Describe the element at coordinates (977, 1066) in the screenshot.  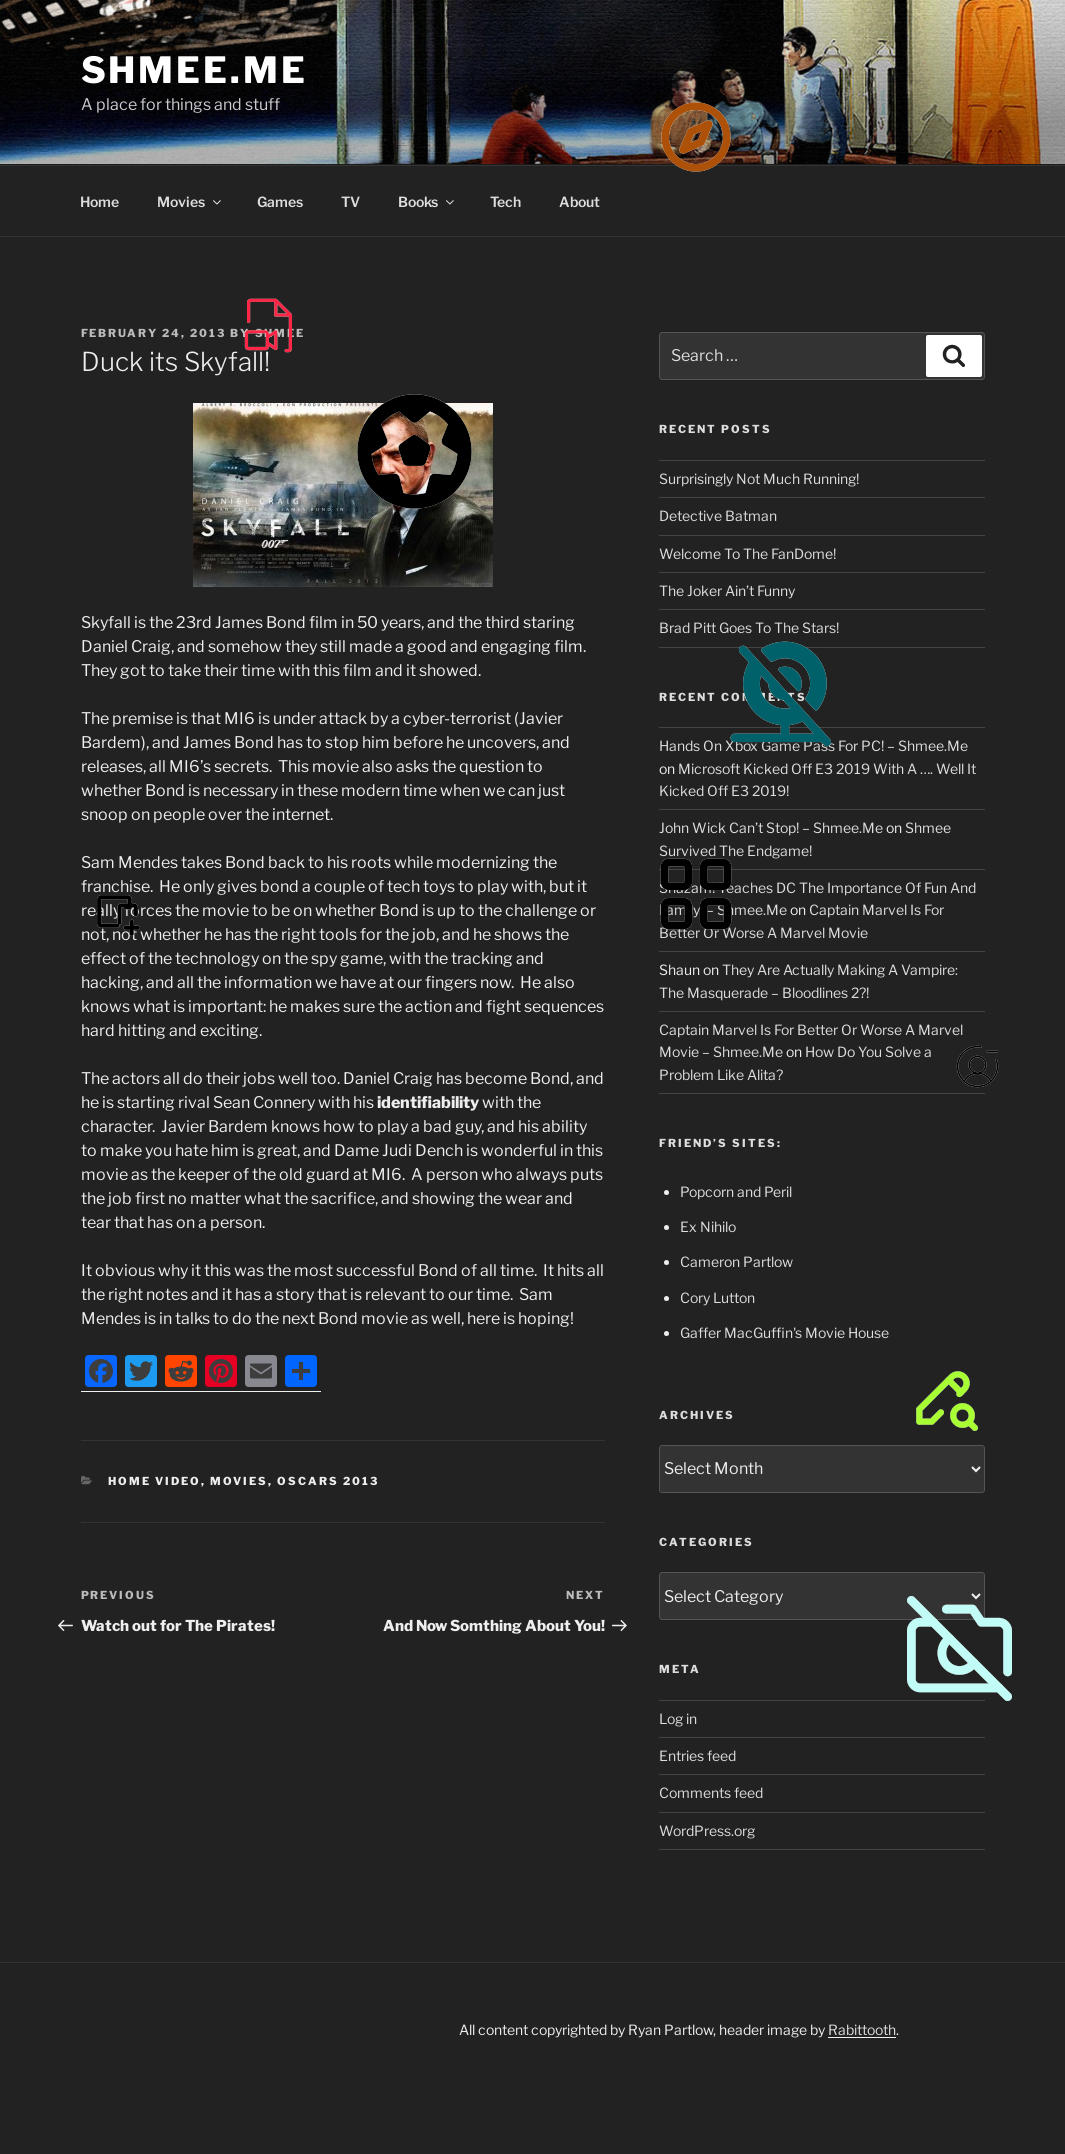
I see `remove a user from your contacts` at that location.